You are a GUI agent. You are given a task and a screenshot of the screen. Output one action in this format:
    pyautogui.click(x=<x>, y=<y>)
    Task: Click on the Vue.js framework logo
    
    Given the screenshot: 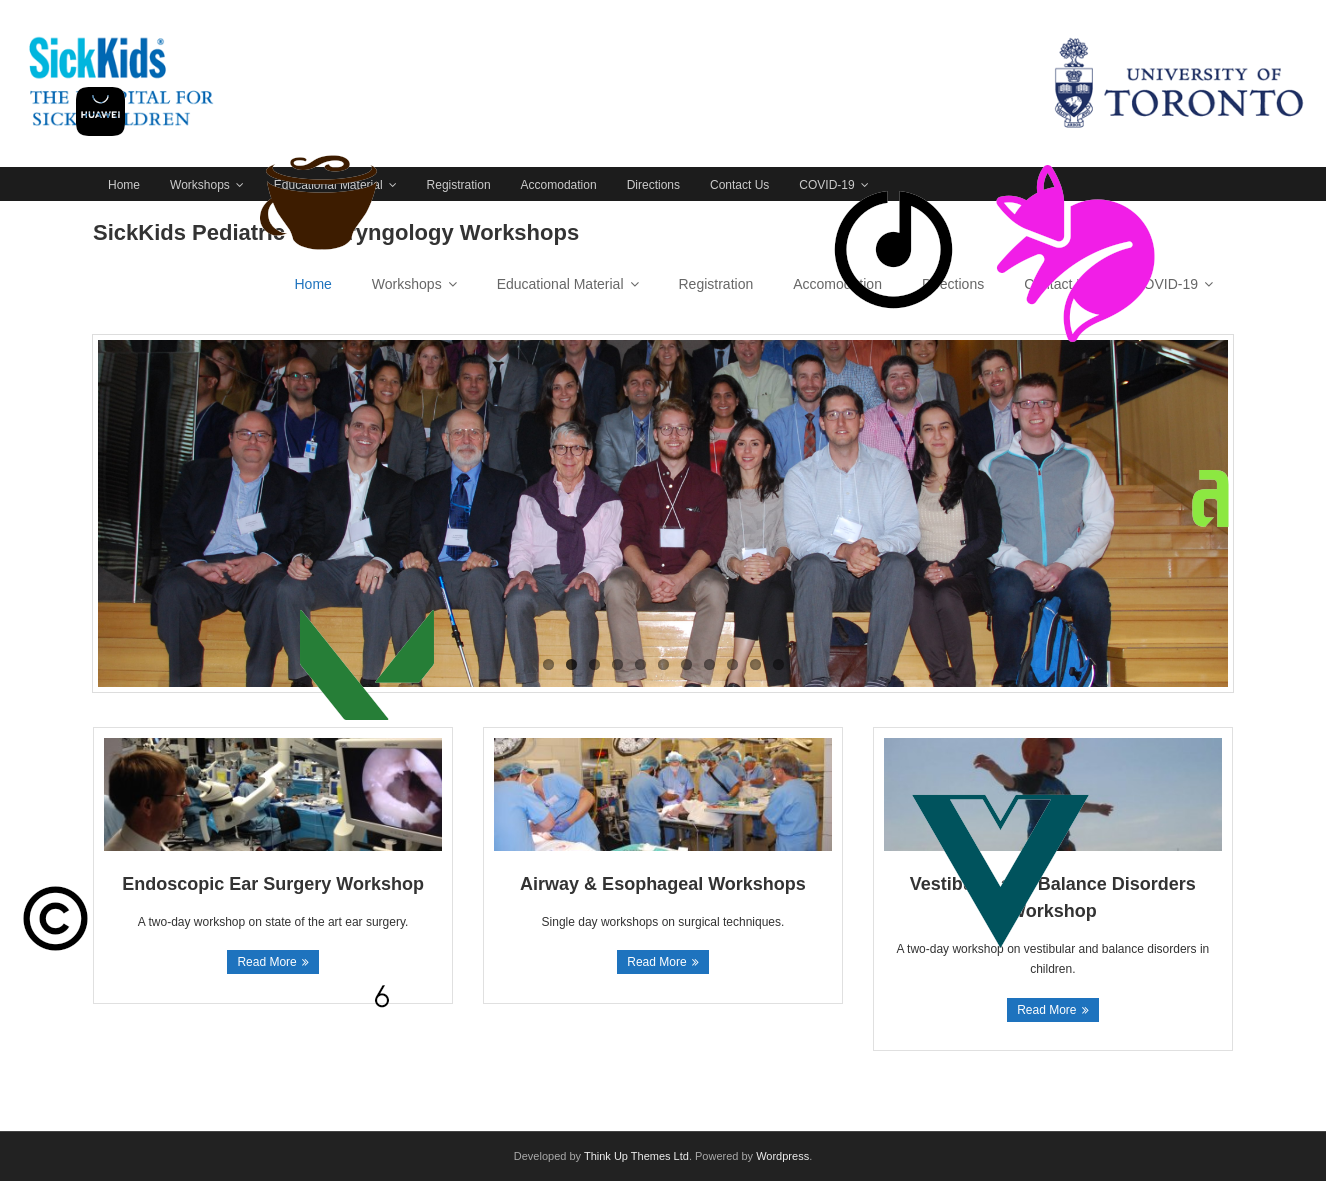 What is the action you would take?
    pyautogui.click(x=1000, y=871)
    